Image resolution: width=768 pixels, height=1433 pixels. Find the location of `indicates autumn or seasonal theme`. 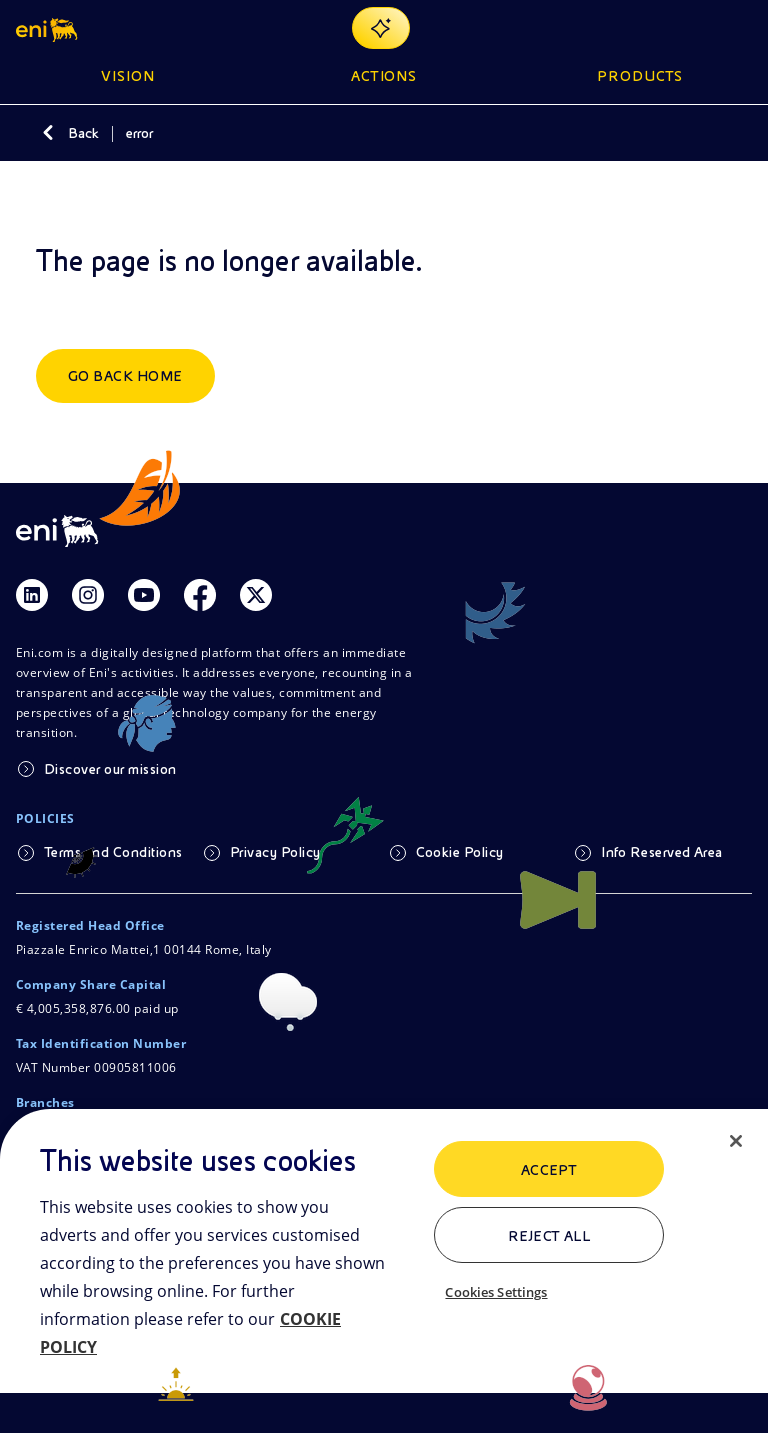

indicates autumn or seasonal theme is located at coordinates (139, 490).